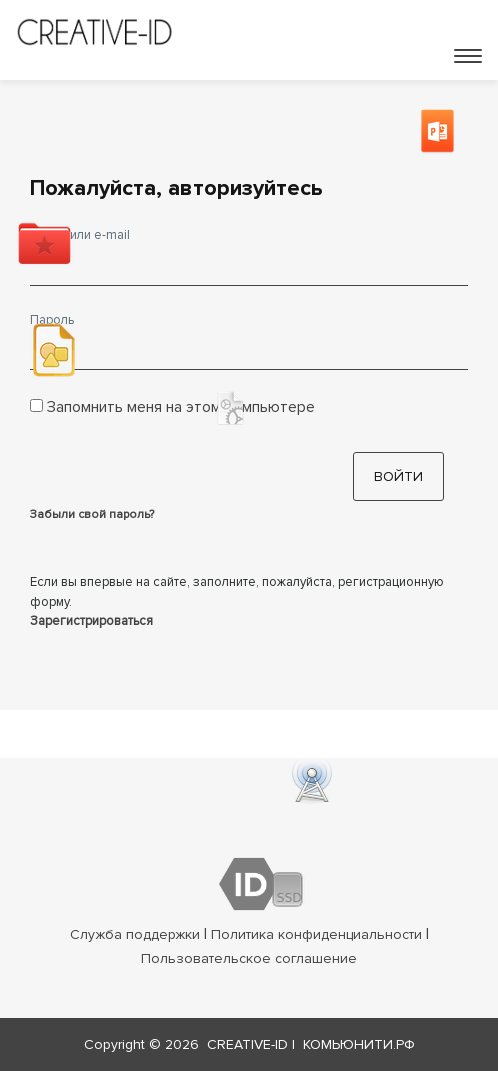 The image size is (498, 1071). What do you see at coordinates (312, 782) in the screenshot?
I see `indicates wireless network connectivity status` at bounding box center [312, 782].